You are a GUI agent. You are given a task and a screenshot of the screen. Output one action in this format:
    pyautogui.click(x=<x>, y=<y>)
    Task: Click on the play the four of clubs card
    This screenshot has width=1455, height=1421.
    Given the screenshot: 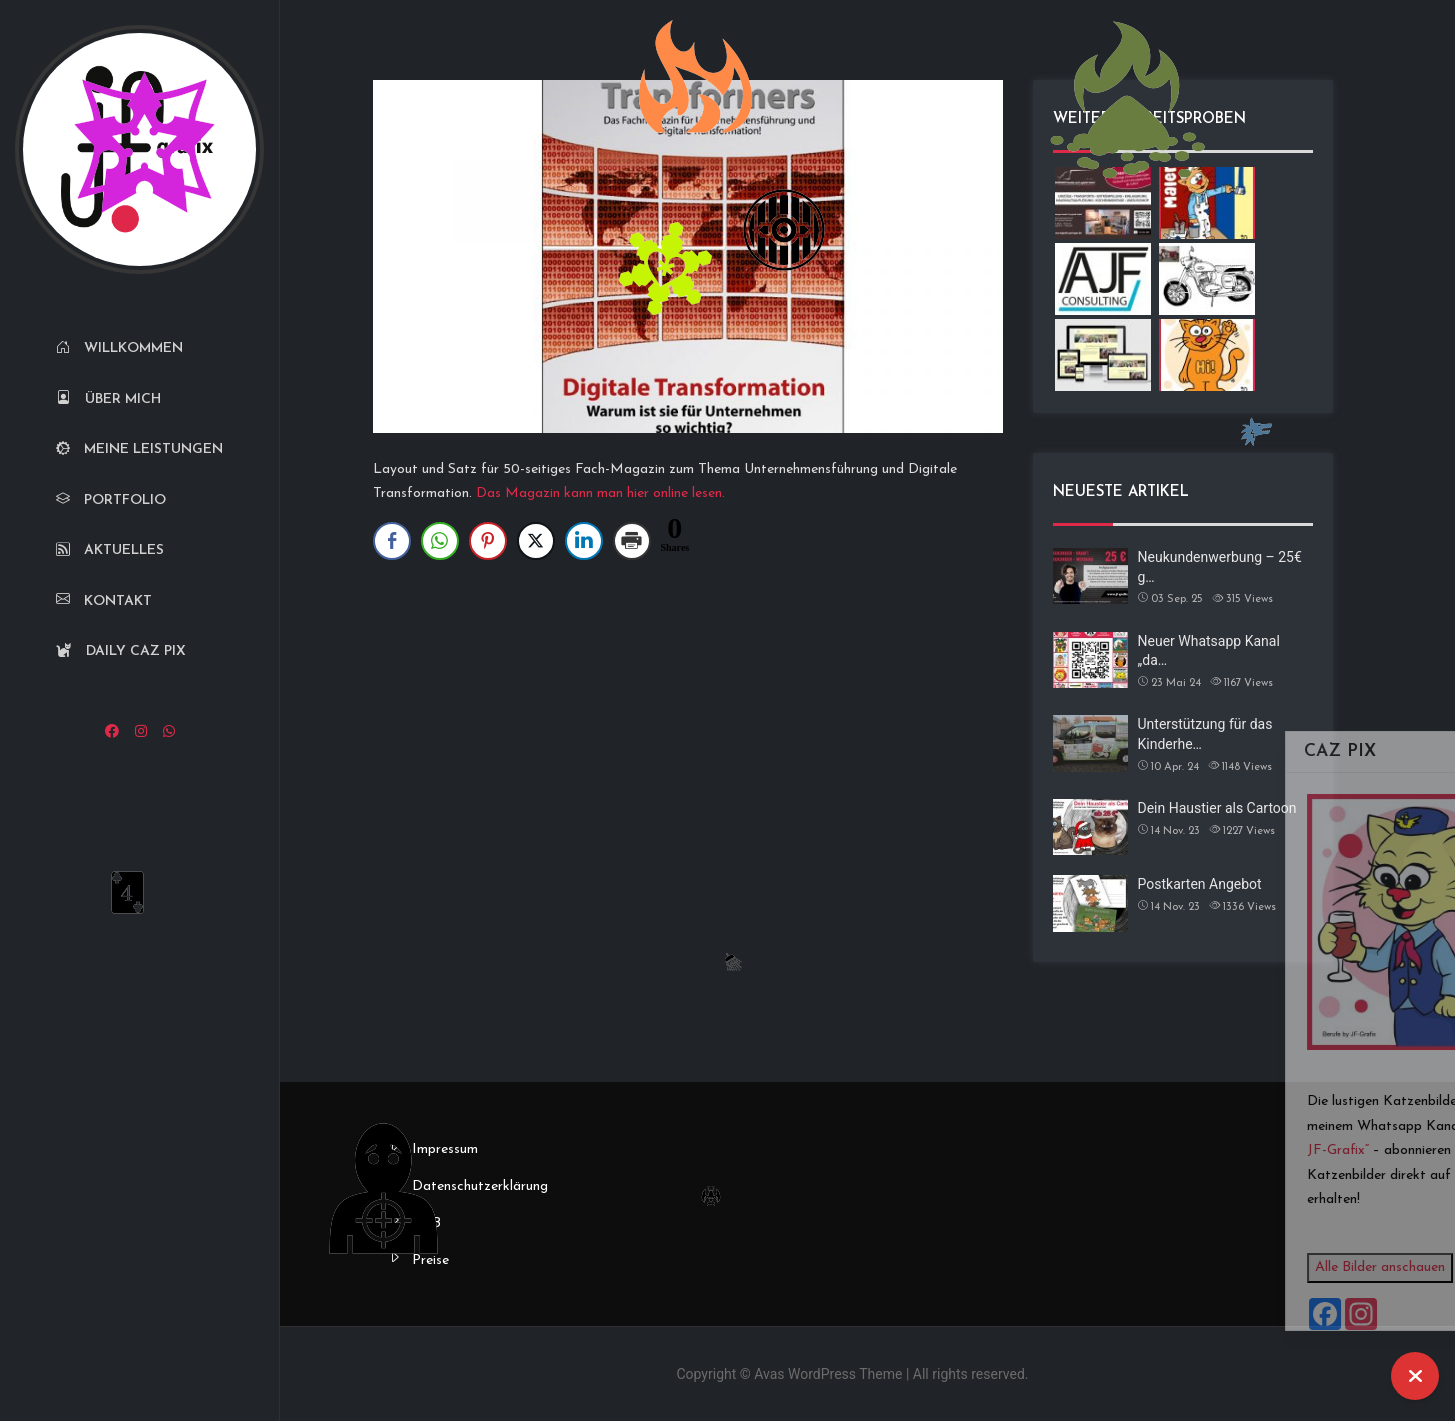 What is the action you would take?
    pyautogui.click(x=127, y=892)
    